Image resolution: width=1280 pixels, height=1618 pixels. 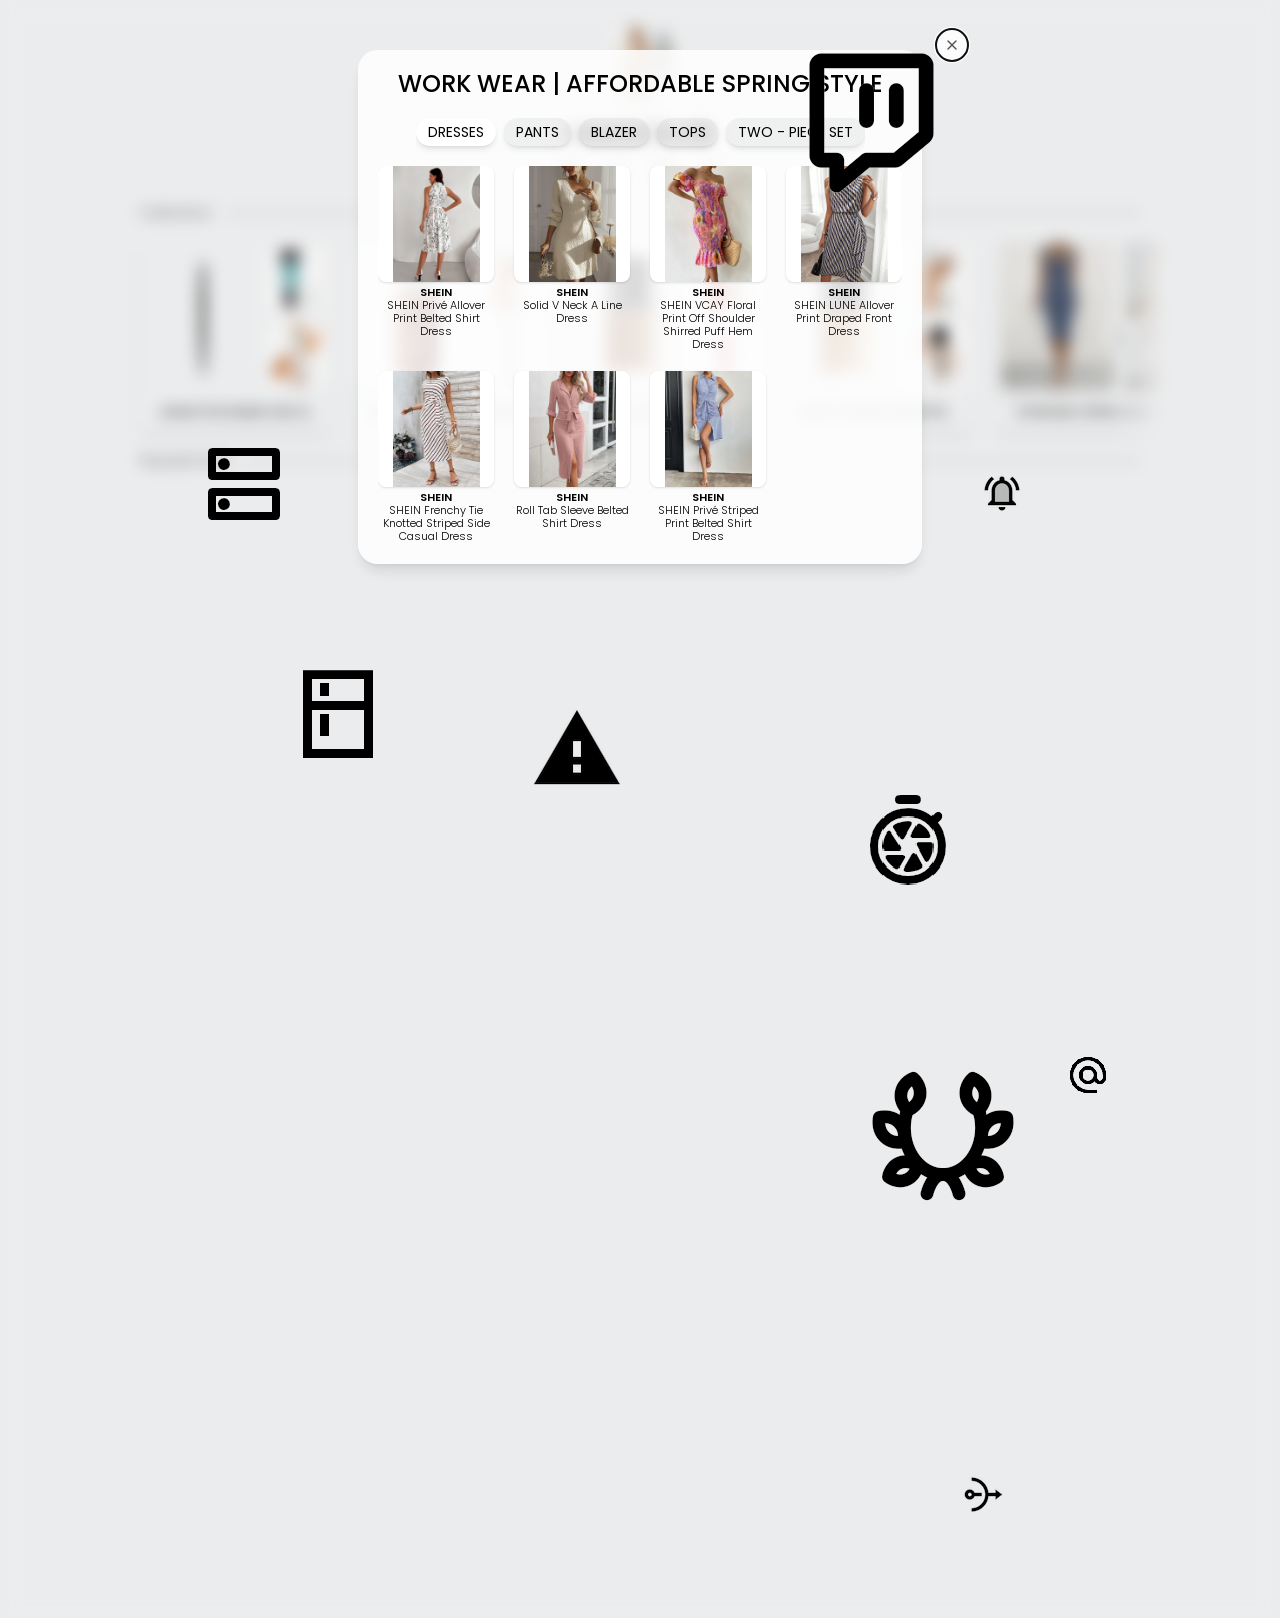 I want to click on access kitchen or food-related settings, so click(x=338, y=714).